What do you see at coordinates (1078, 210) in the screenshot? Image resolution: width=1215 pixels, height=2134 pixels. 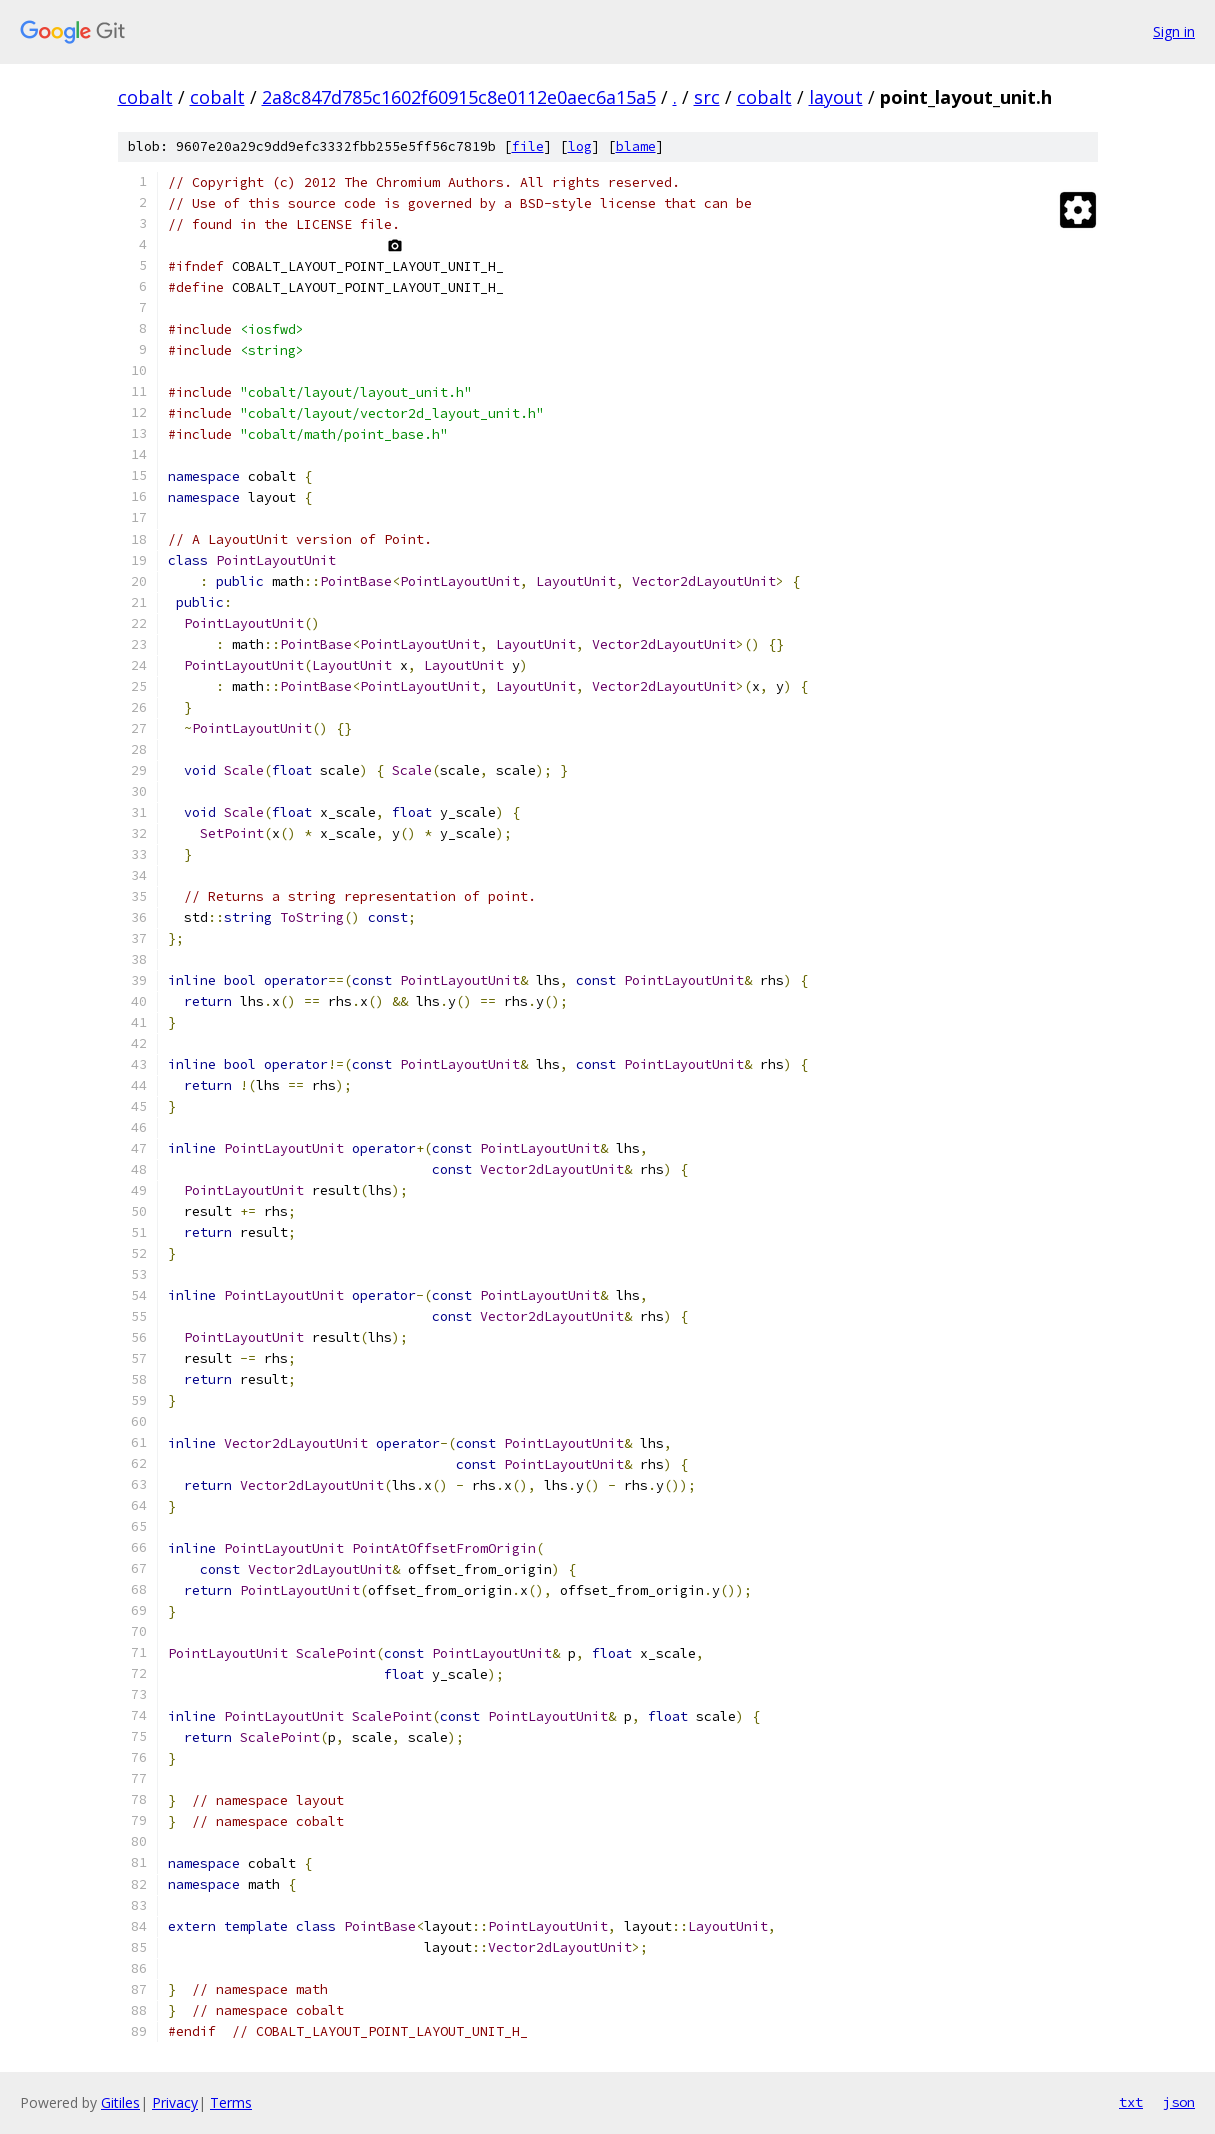 I see `access application settings` at bounding box center [1078, 210].